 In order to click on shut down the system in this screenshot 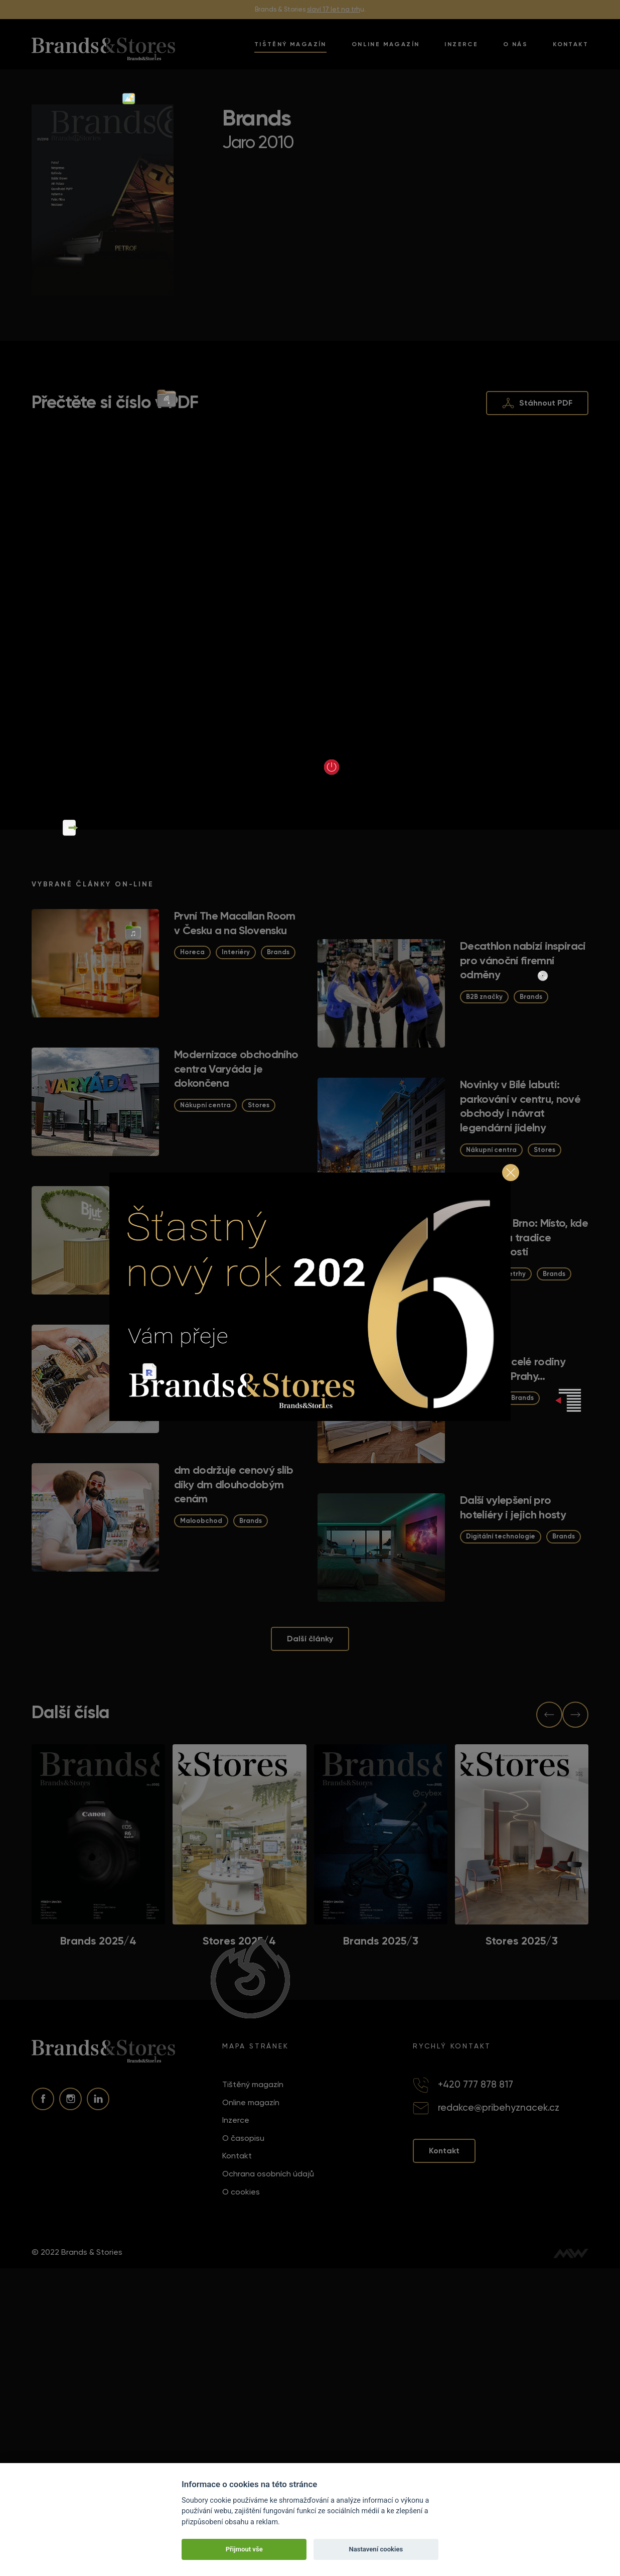, I will do `click(332, 767)`.